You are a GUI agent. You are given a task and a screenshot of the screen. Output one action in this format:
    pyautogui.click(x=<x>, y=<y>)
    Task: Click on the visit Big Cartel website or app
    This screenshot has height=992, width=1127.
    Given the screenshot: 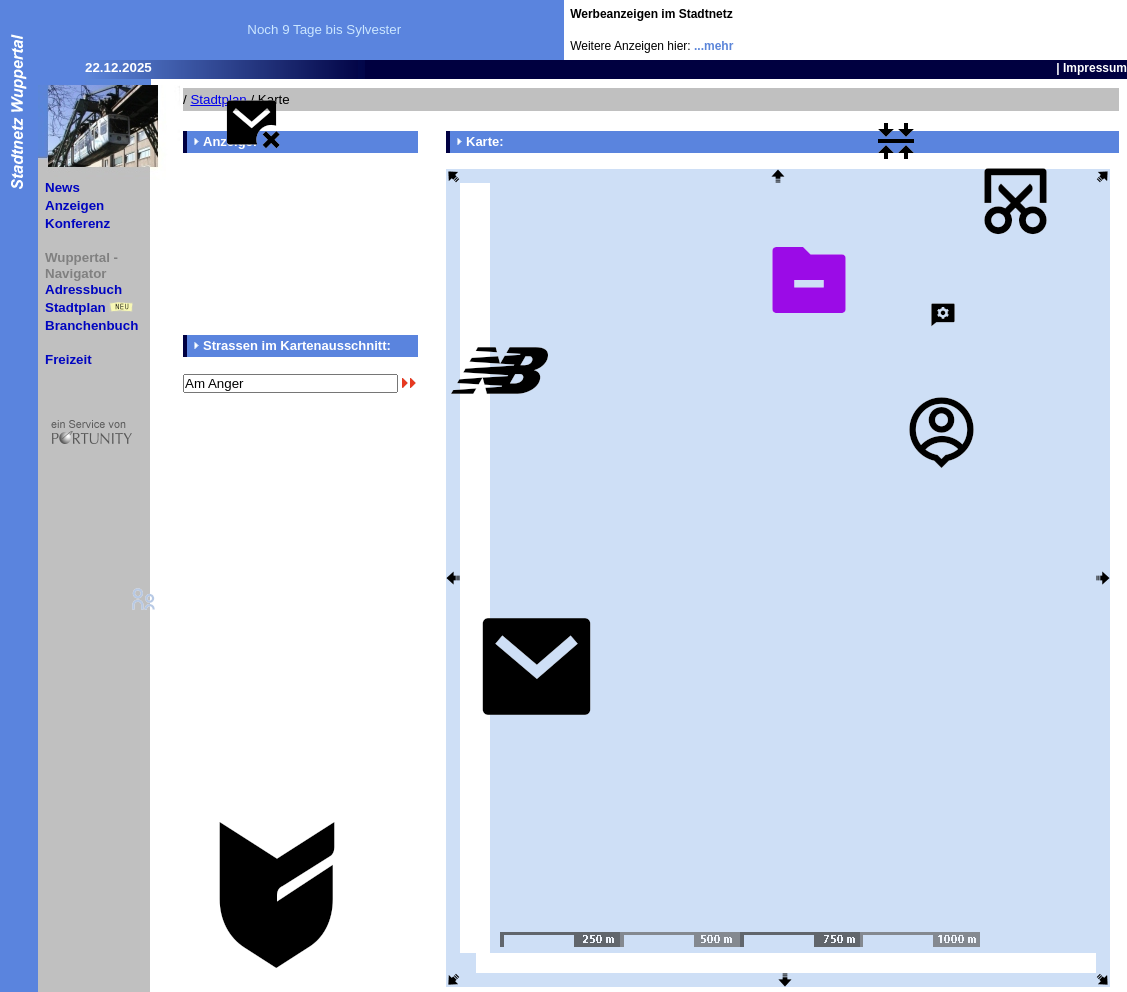 What is the action you would take?
    pyautogui.click(x=277, y=895)
    